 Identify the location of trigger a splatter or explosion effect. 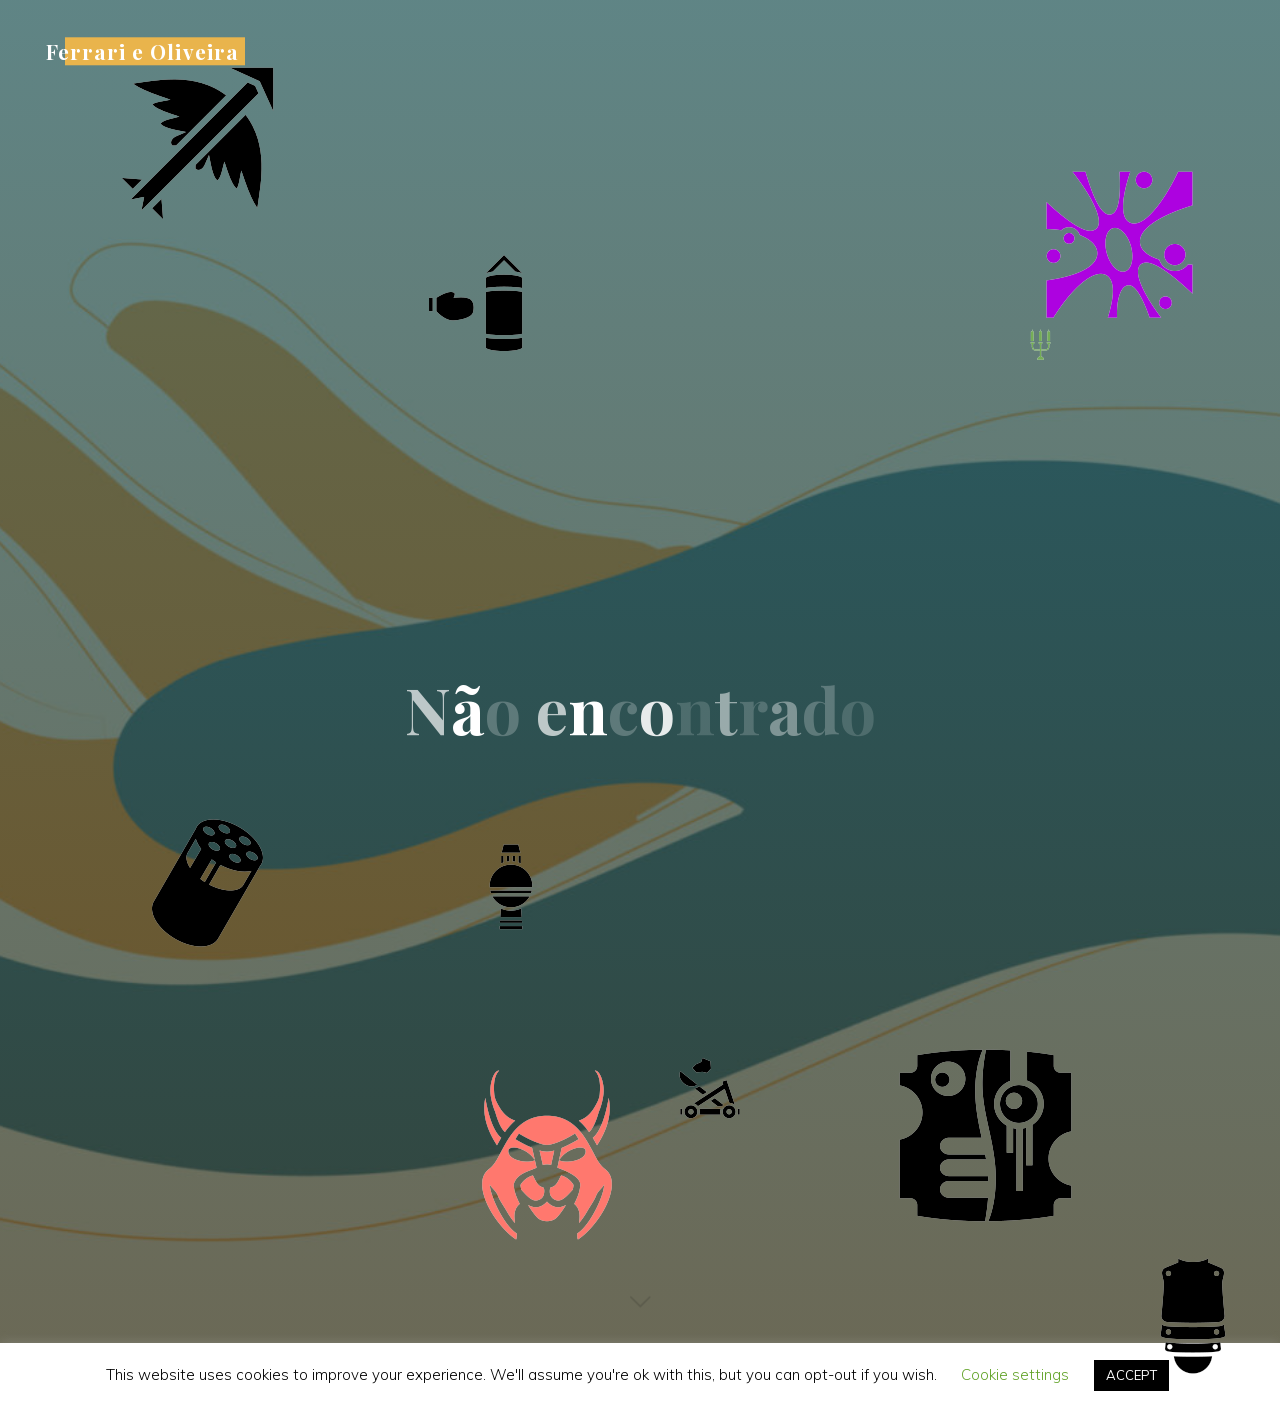
(1120, 245).